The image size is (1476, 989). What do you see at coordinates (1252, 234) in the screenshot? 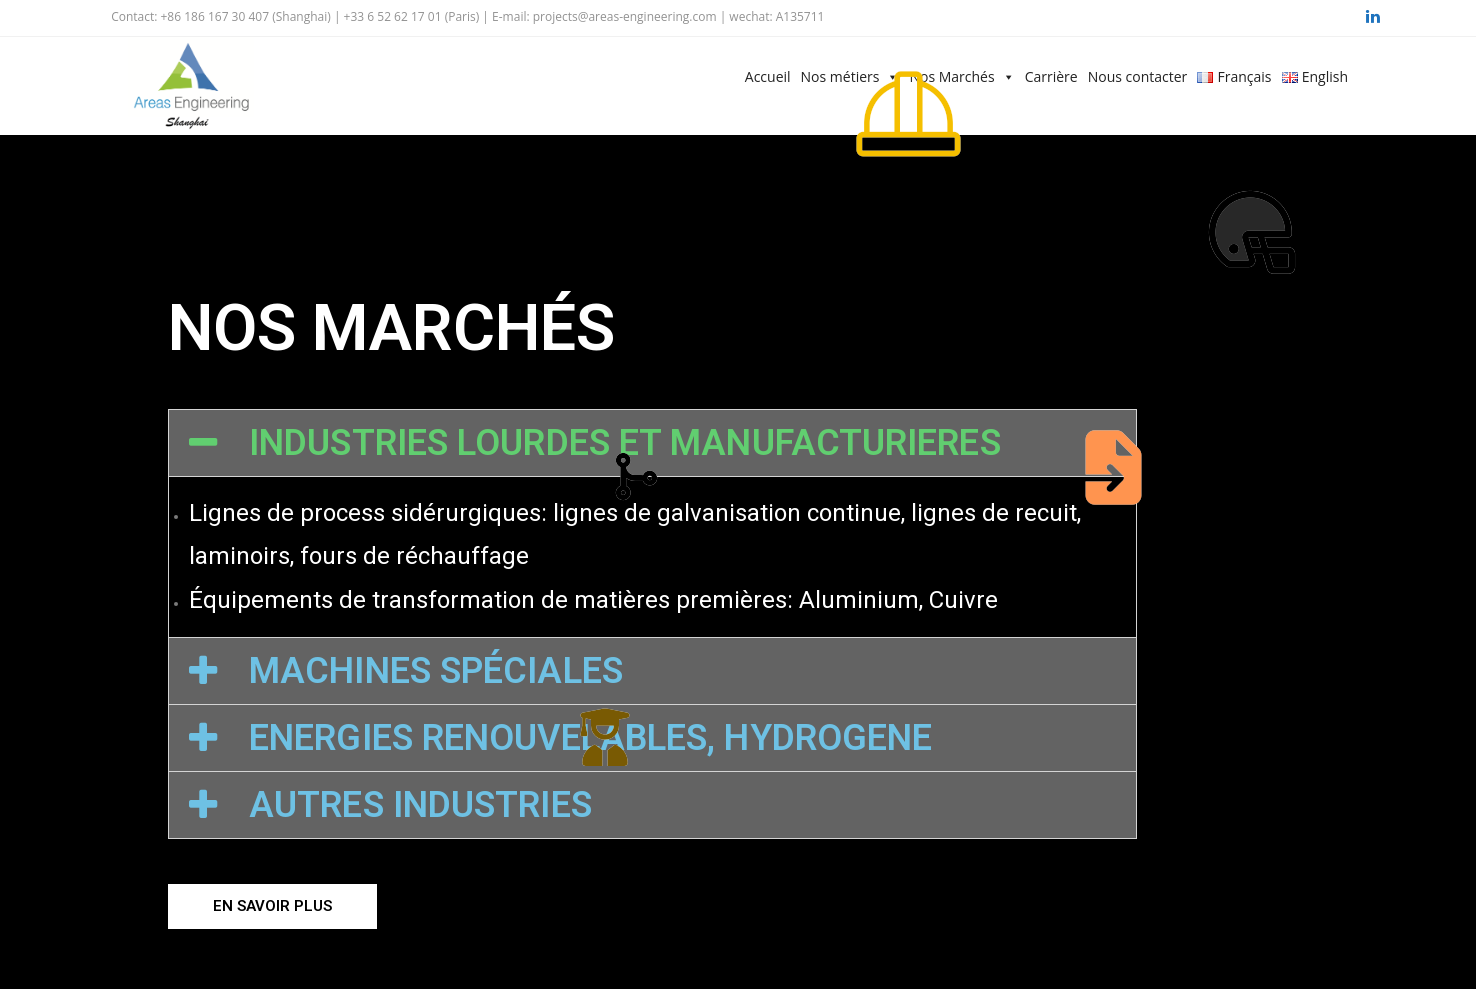
I see `access football or sports content` at bounding box center [1252, 234].